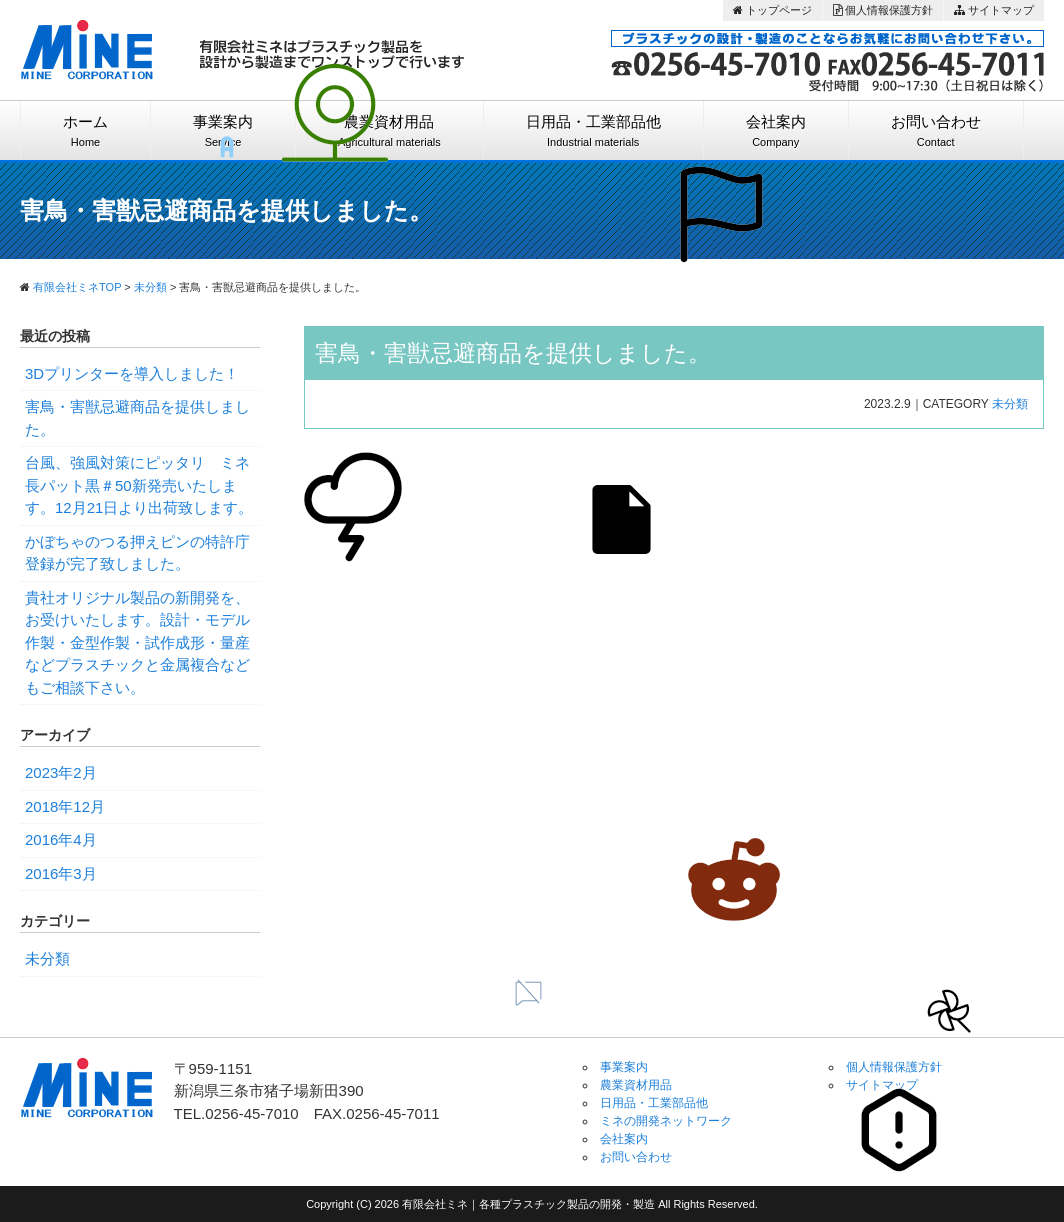 This screenshot has width=1064, height=1222. What do you see at coordinates (335, 117) in the screenshot?
I see `enable webcam or video camera` at bounding box center [335, 117].